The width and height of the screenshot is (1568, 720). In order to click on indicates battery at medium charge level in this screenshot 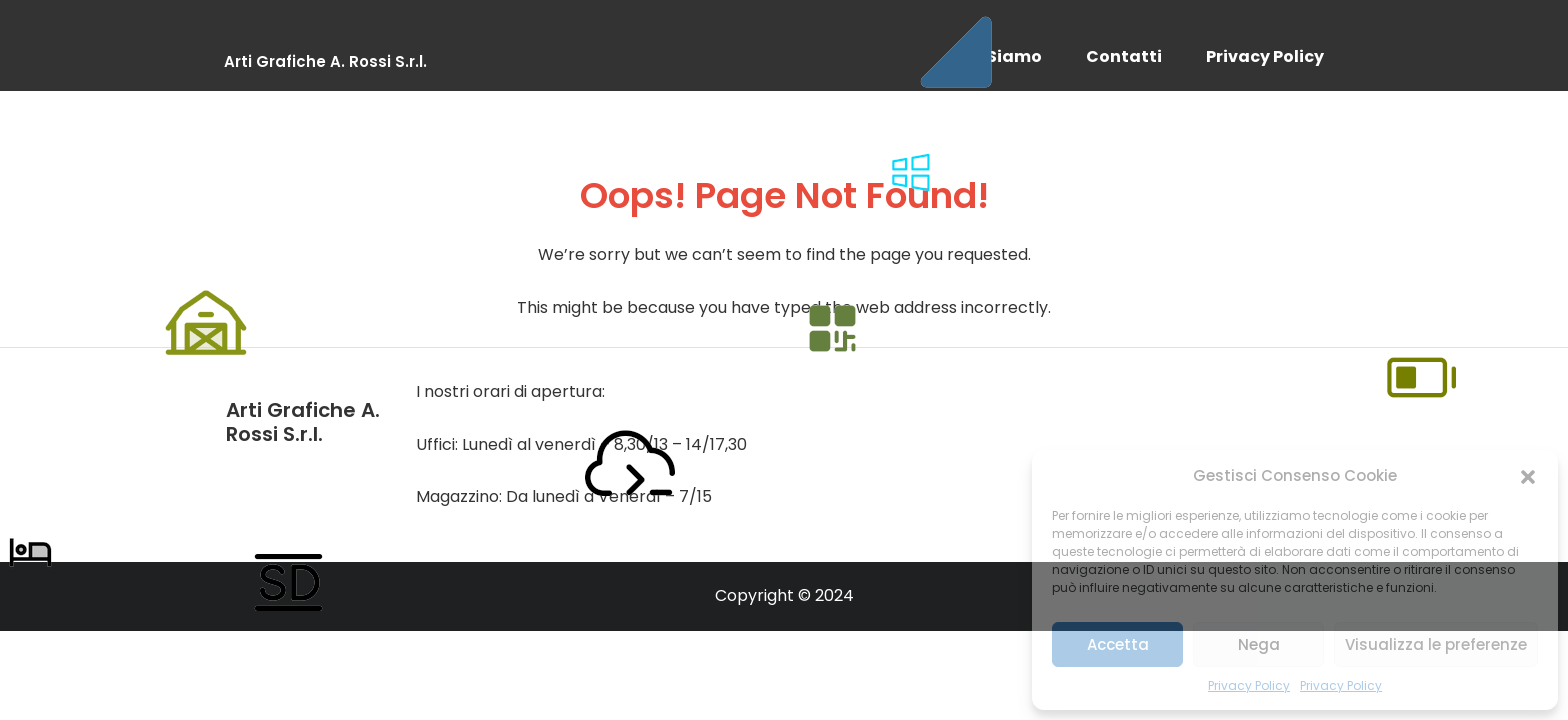, I will do `click(1420, 377)`.